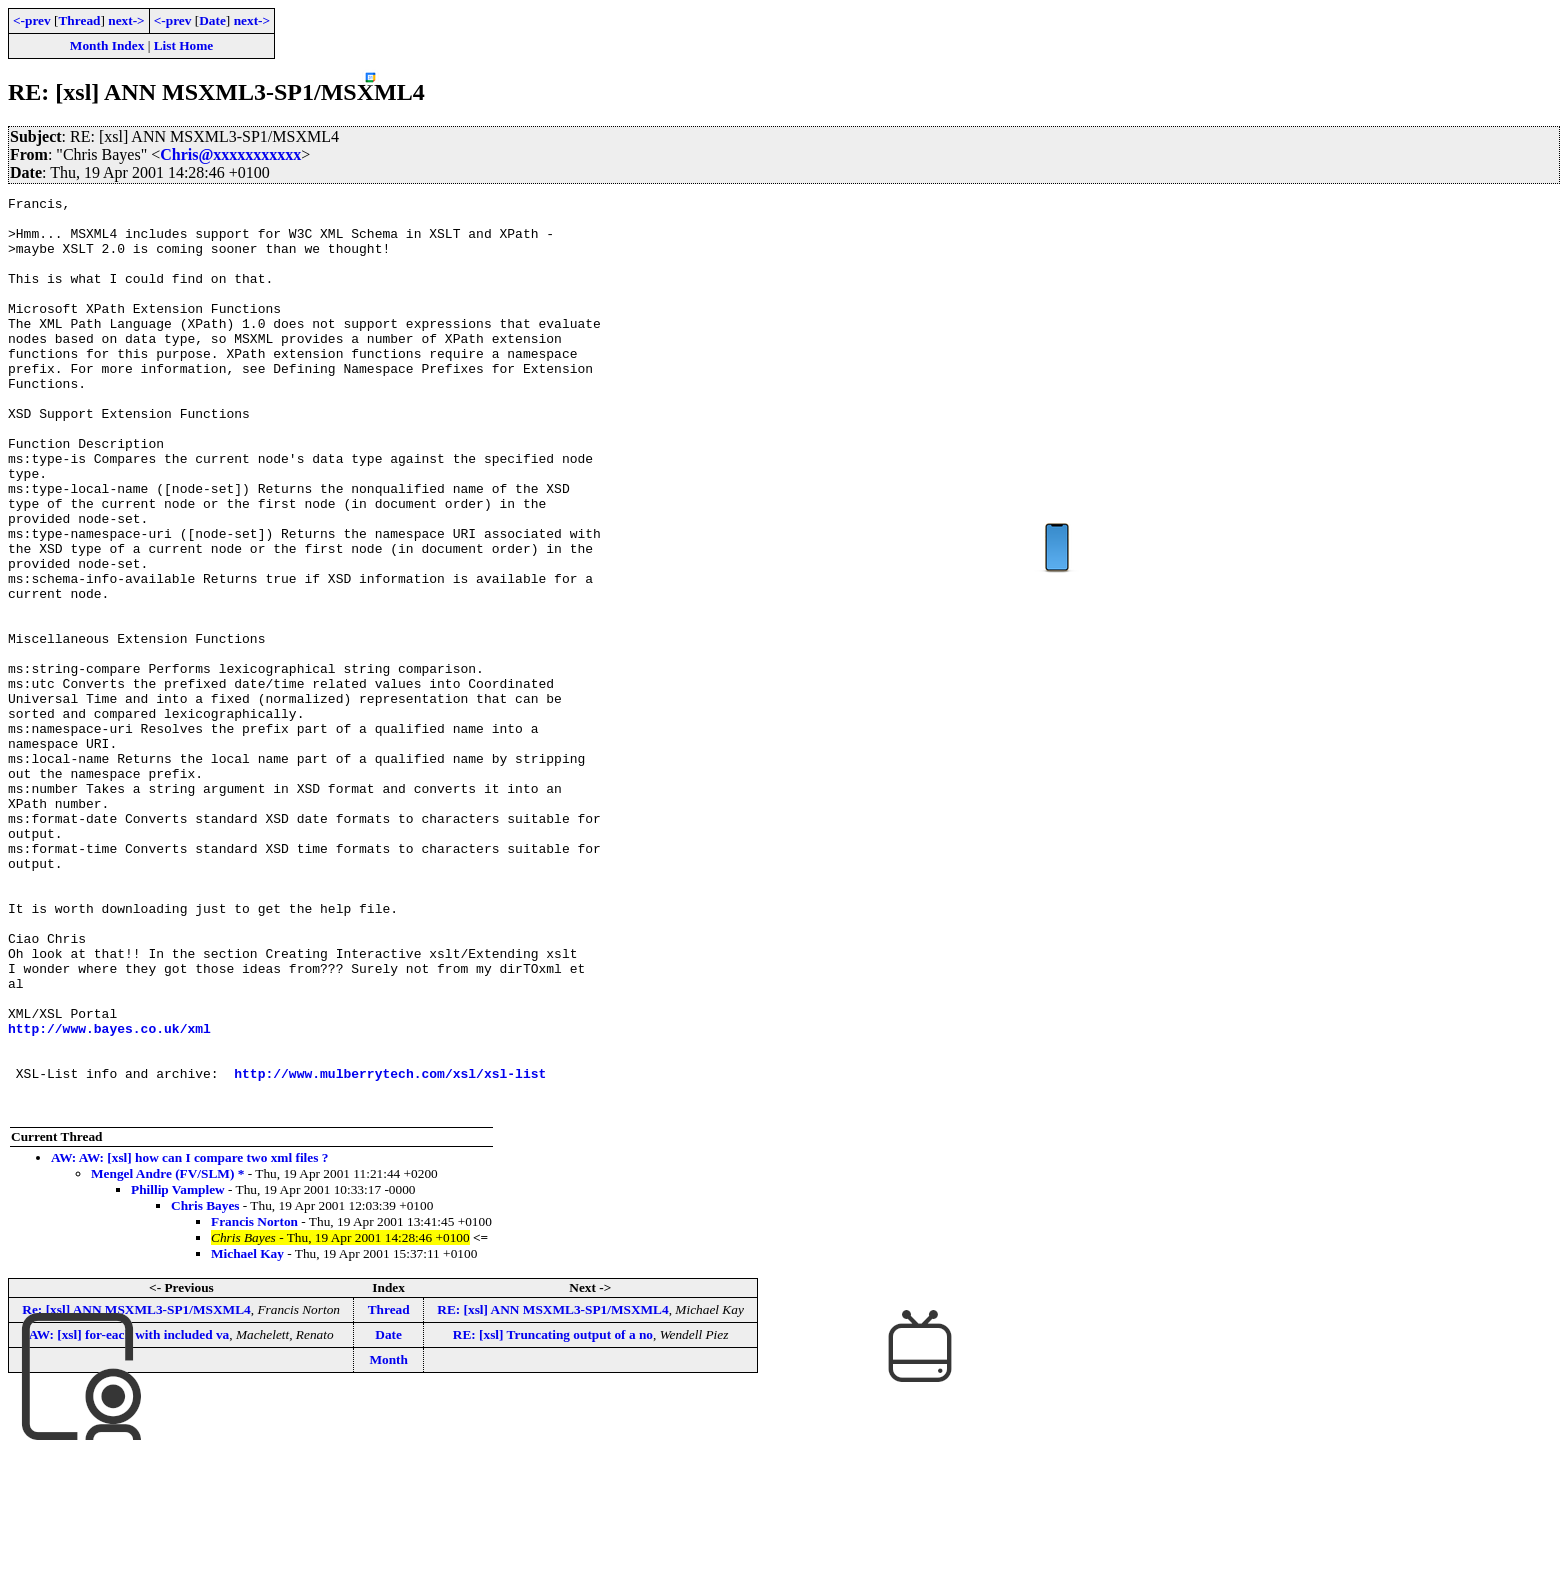 This screenshot has height=1572, width=1568. Describe the element at coordinates (1057, 548) in the screenshot. I see `iPhone XR device icon` at that location.